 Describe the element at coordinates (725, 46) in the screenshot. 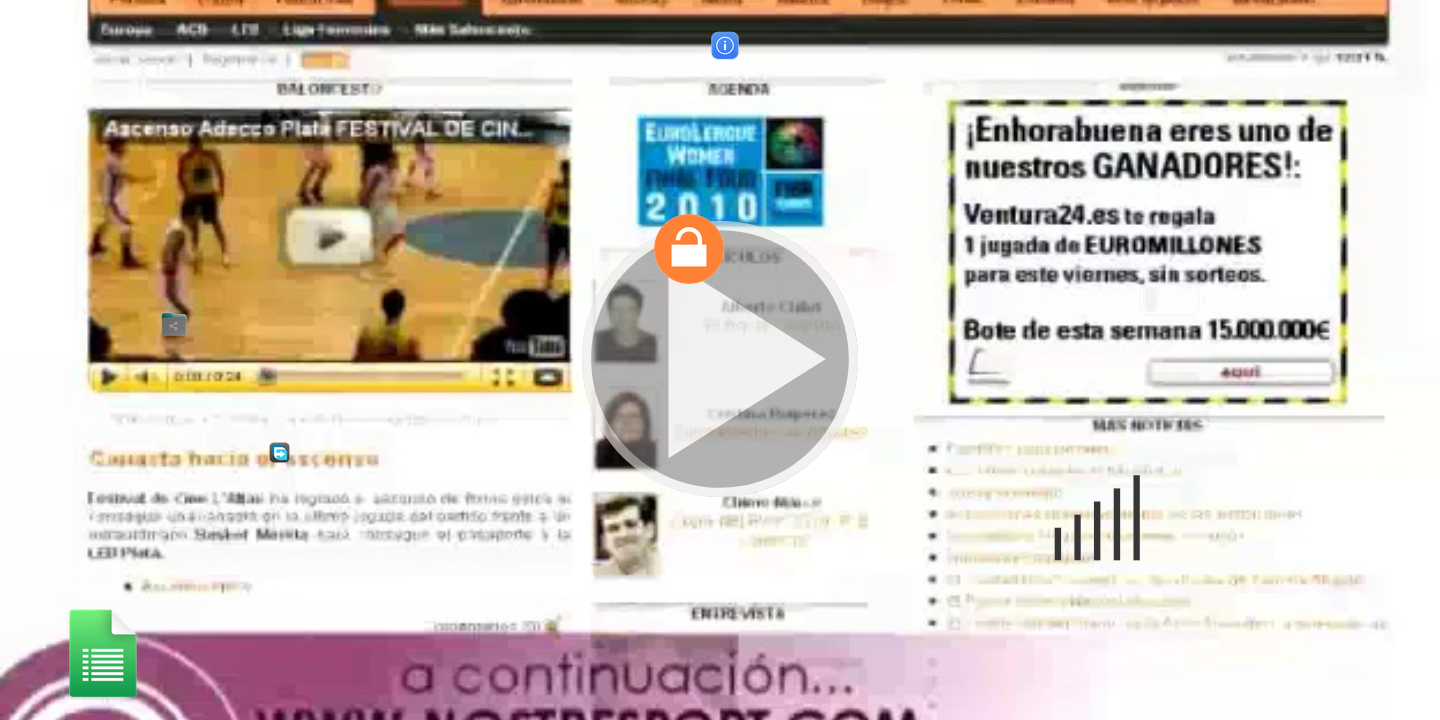

I see `view system information and details` at that location.